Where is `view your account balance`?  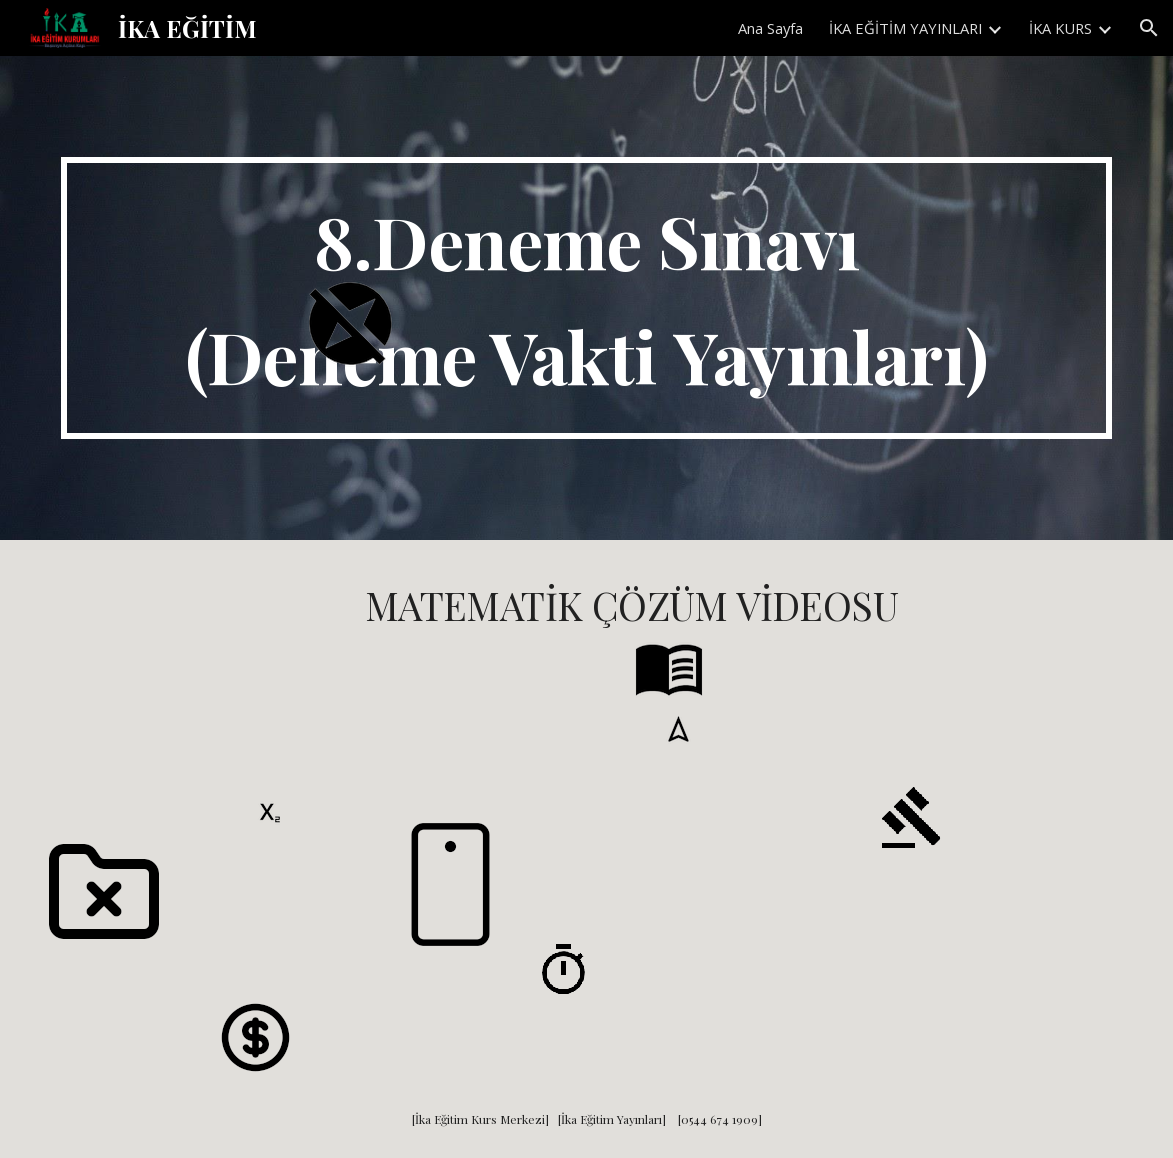 view your account balance is located at coordinates (255, 1037).